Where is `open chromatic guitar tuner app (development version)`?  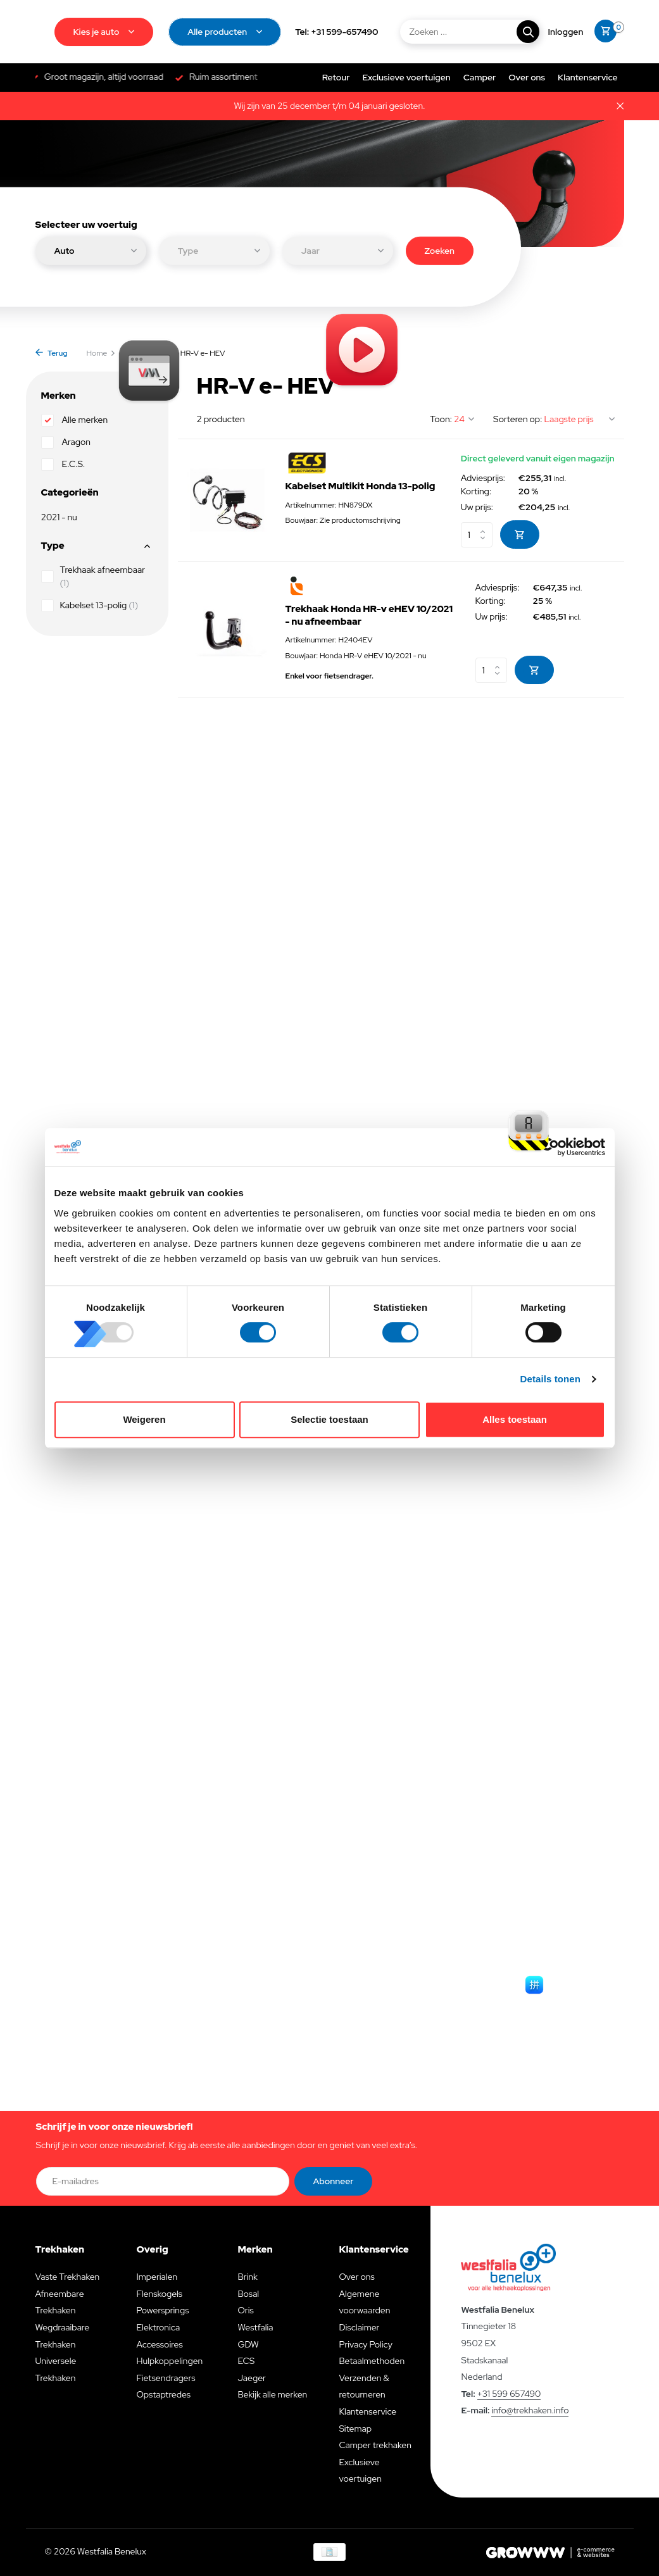 open chromatic guitar tuner app (development version) is located at coordinates (529, 1130).